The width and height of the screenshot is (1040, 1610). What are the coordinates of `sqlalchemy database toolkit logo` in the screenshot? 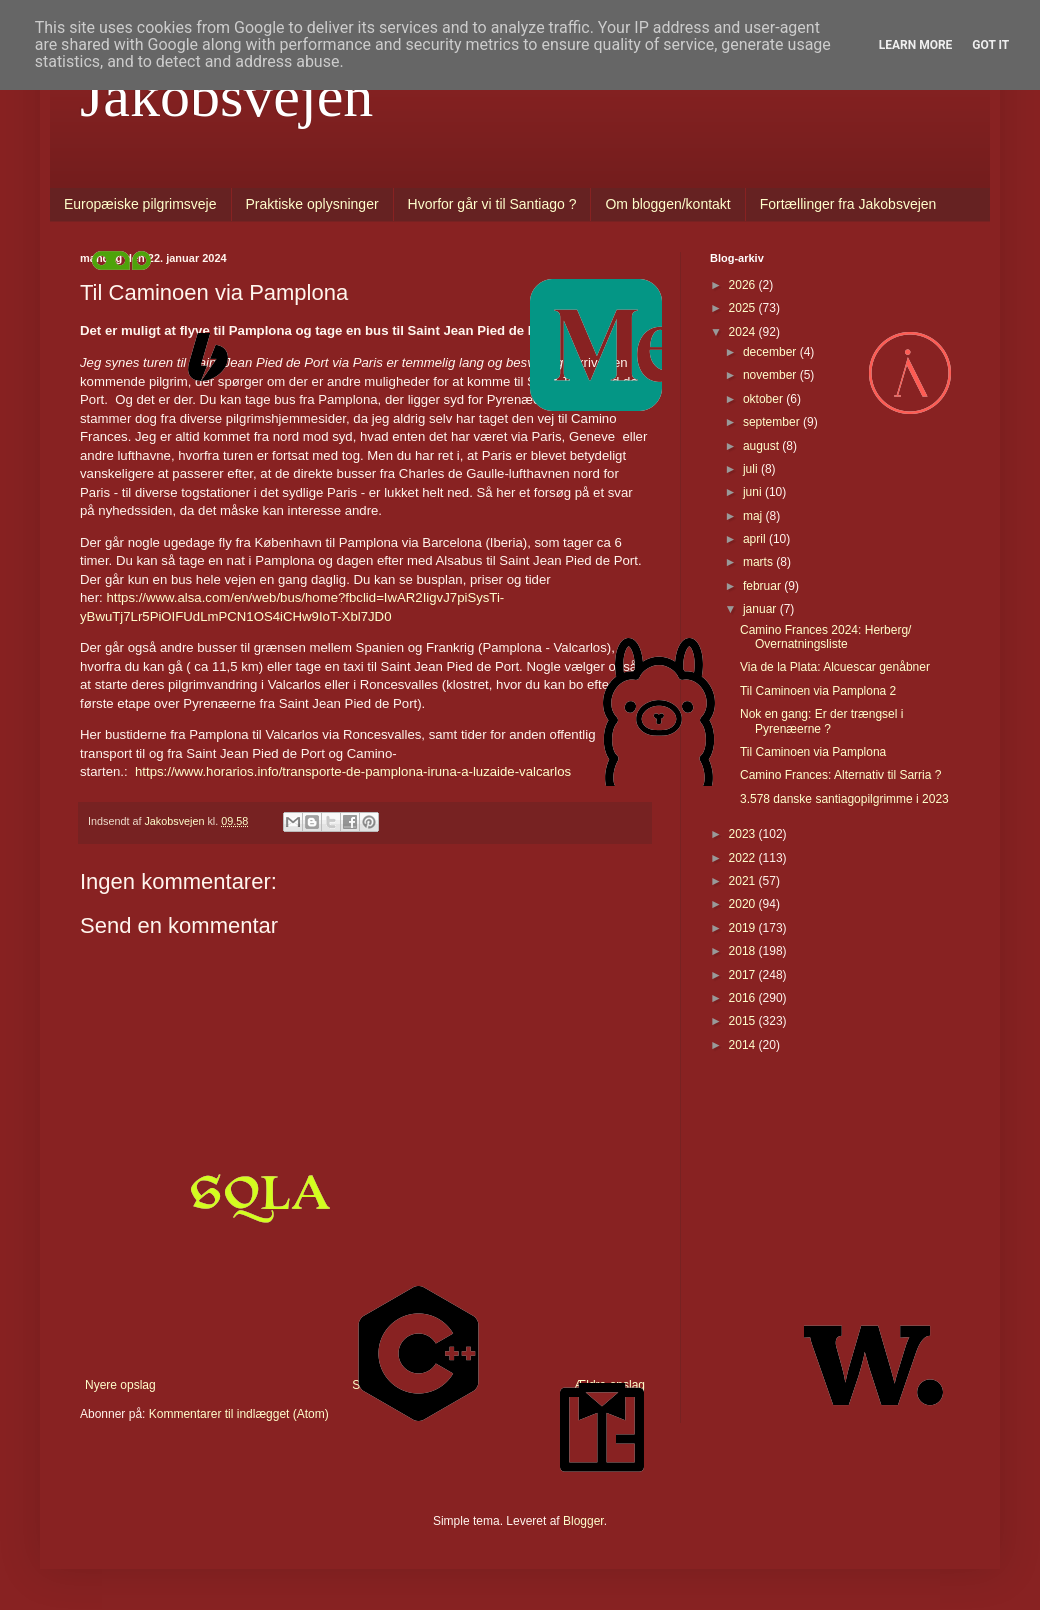 It's located at (260, 1198).